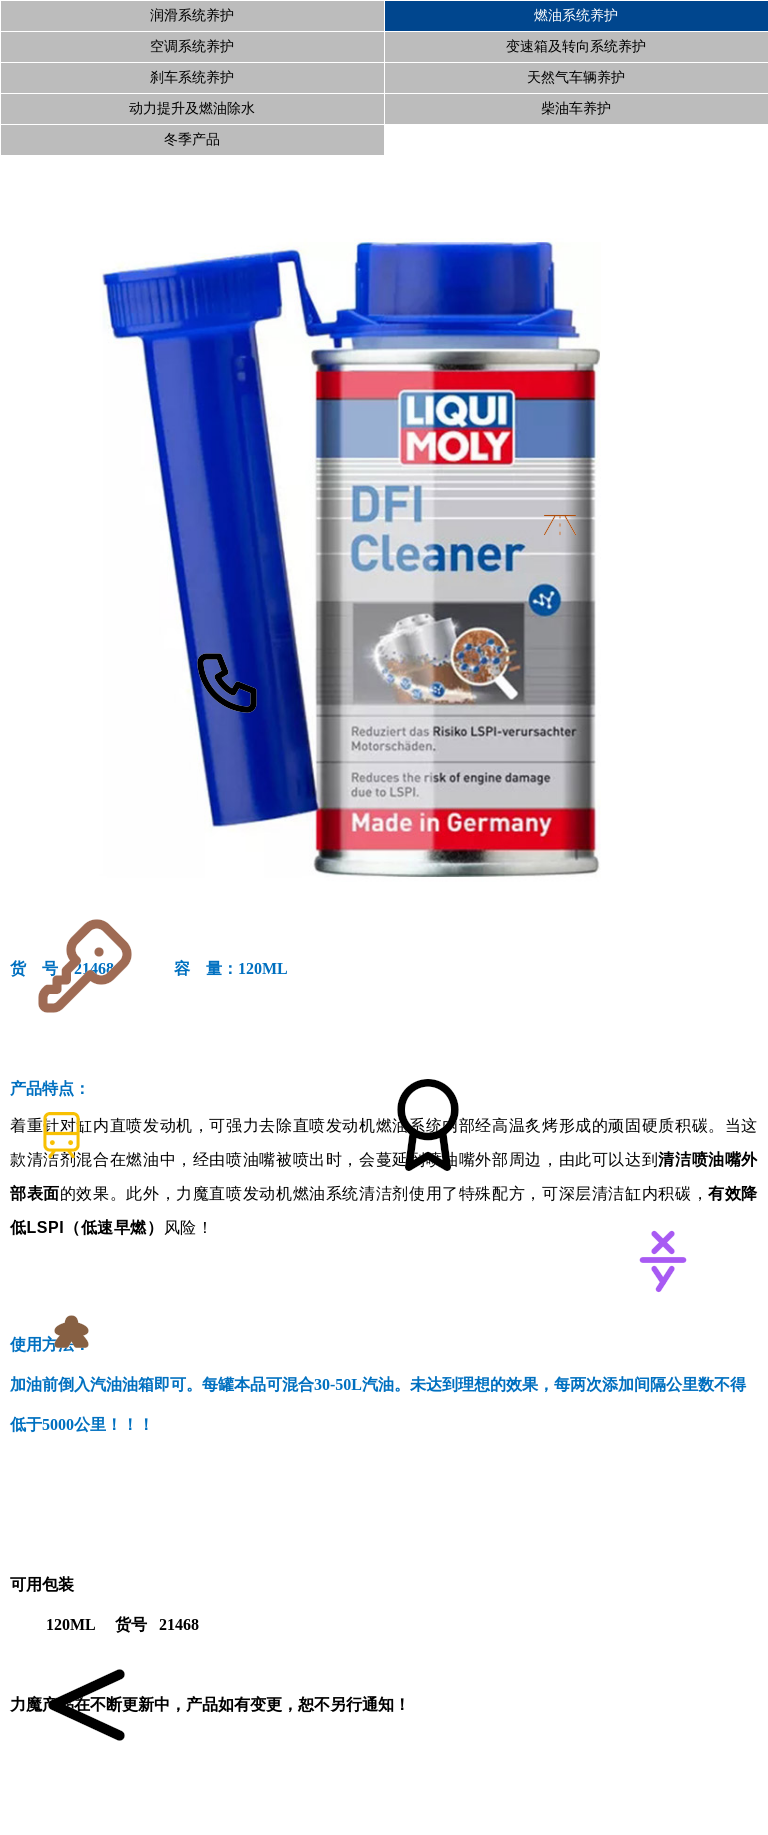 This screenshot has height=1835, width=768. What do you see at coordinates (85, 966) in the screenshot?
I see `access security or authentication settings` at bounding box center [85, 966].